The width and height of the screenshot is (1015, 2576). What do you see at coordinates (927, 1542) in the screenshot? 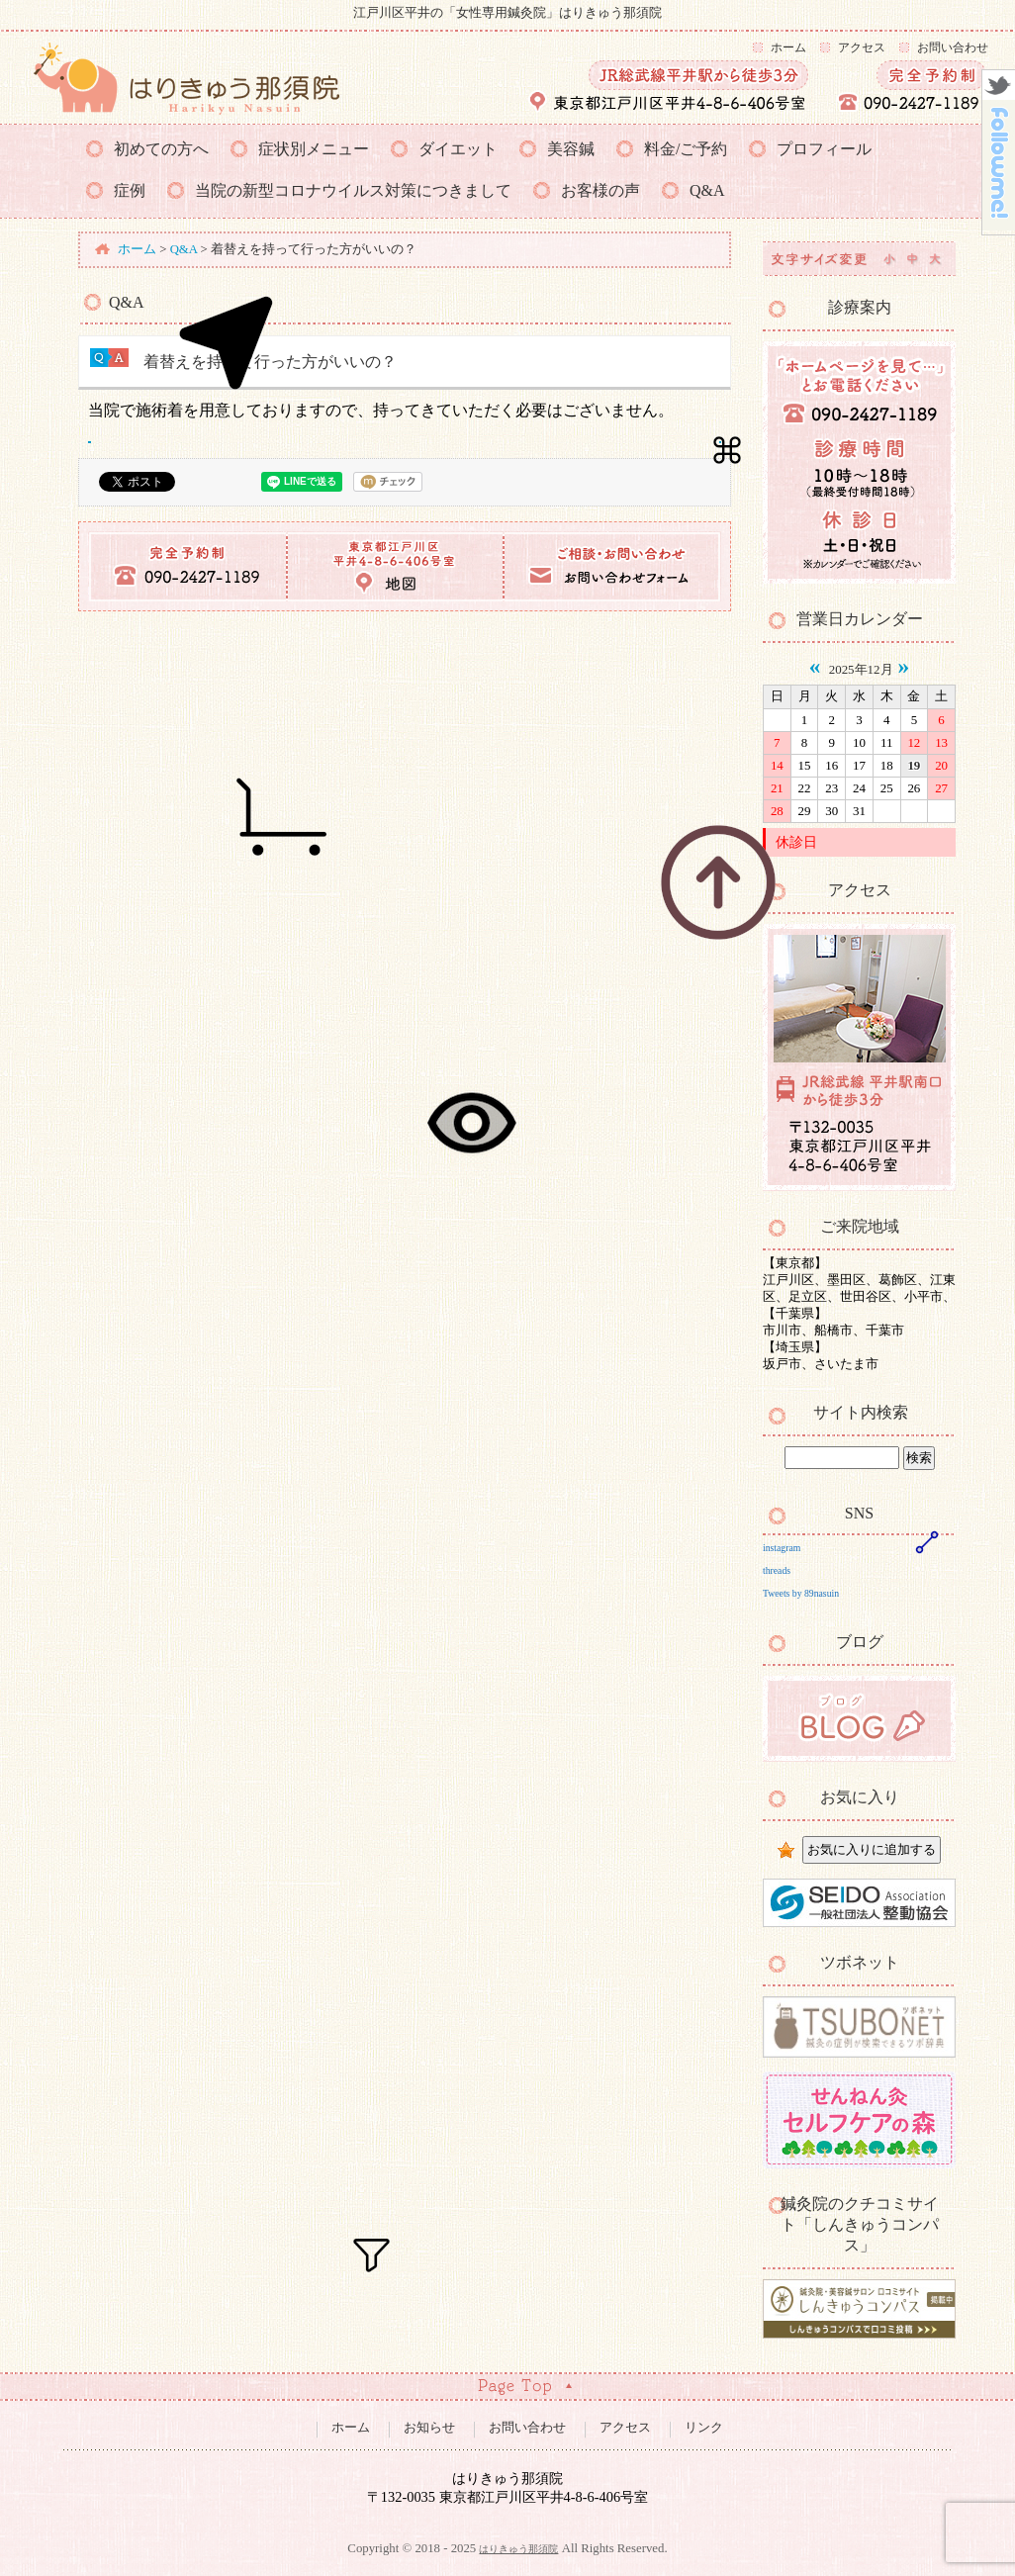
I see `draw a line between two points` at bounding box center [927, 1542].